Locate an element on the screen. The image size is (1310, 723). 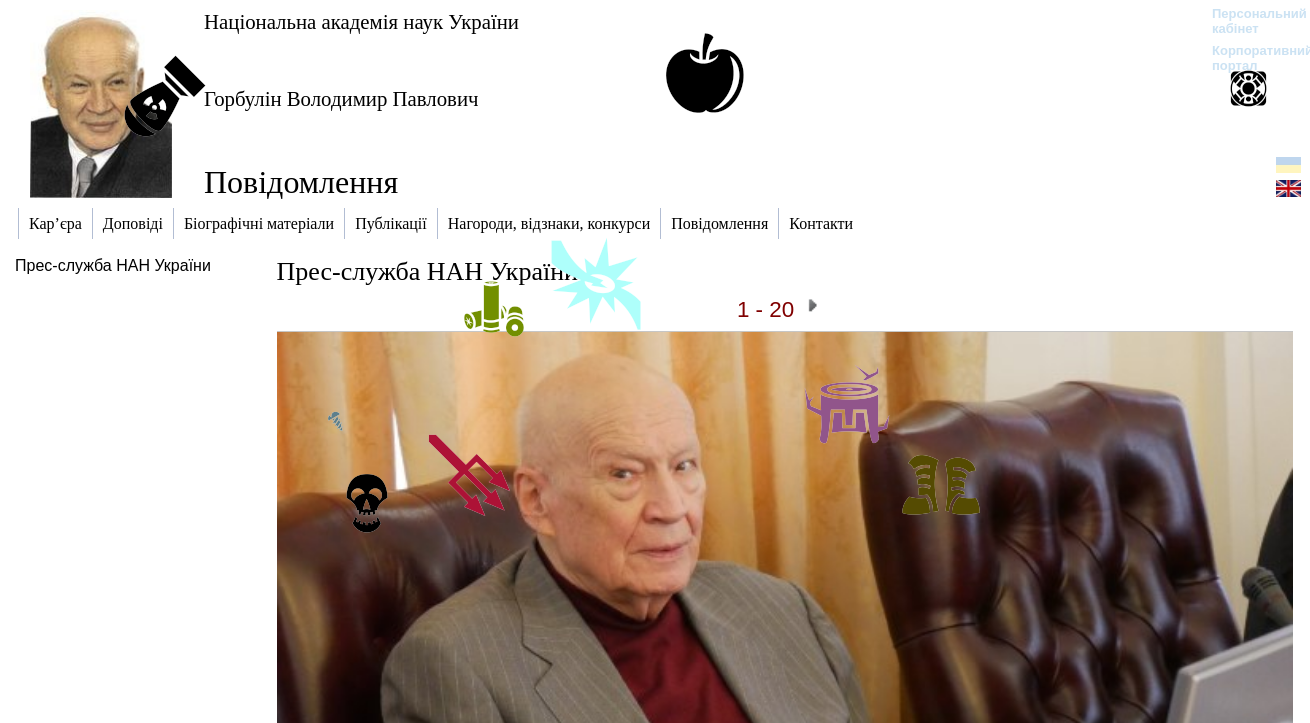
indicates a high-priority or urgent meeting alert is located at coordinates (596, 285).